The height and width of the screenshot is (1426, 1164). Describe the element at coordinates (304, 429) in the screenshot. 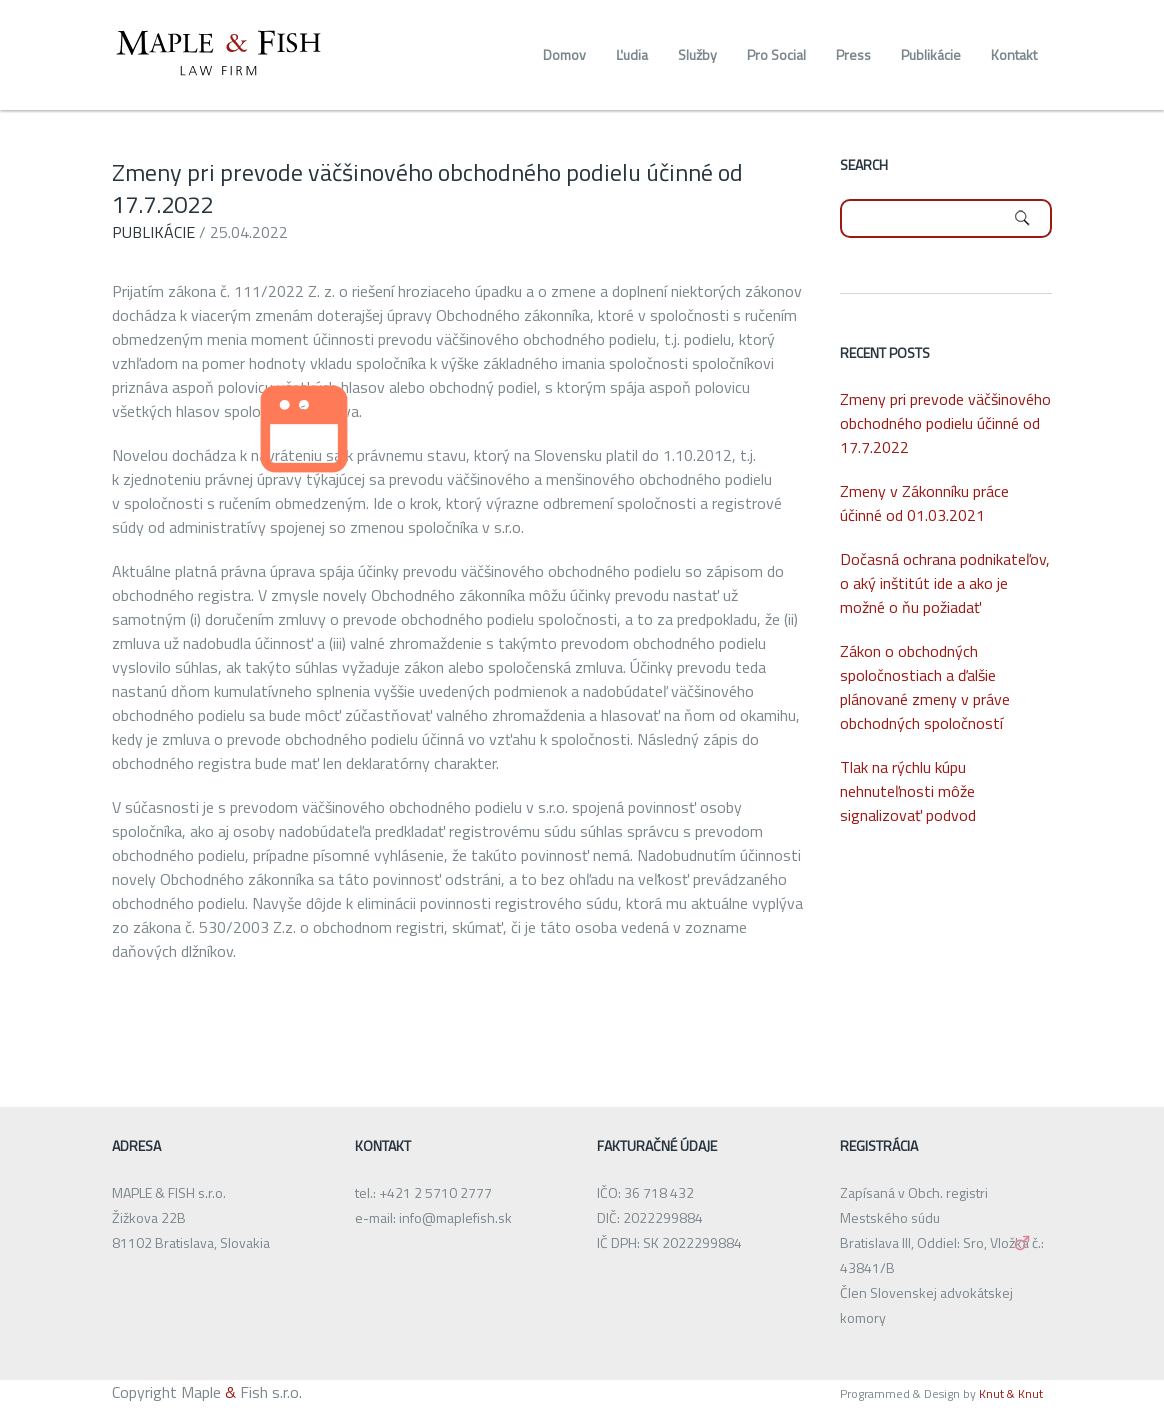

I see `open web browser` at that location.